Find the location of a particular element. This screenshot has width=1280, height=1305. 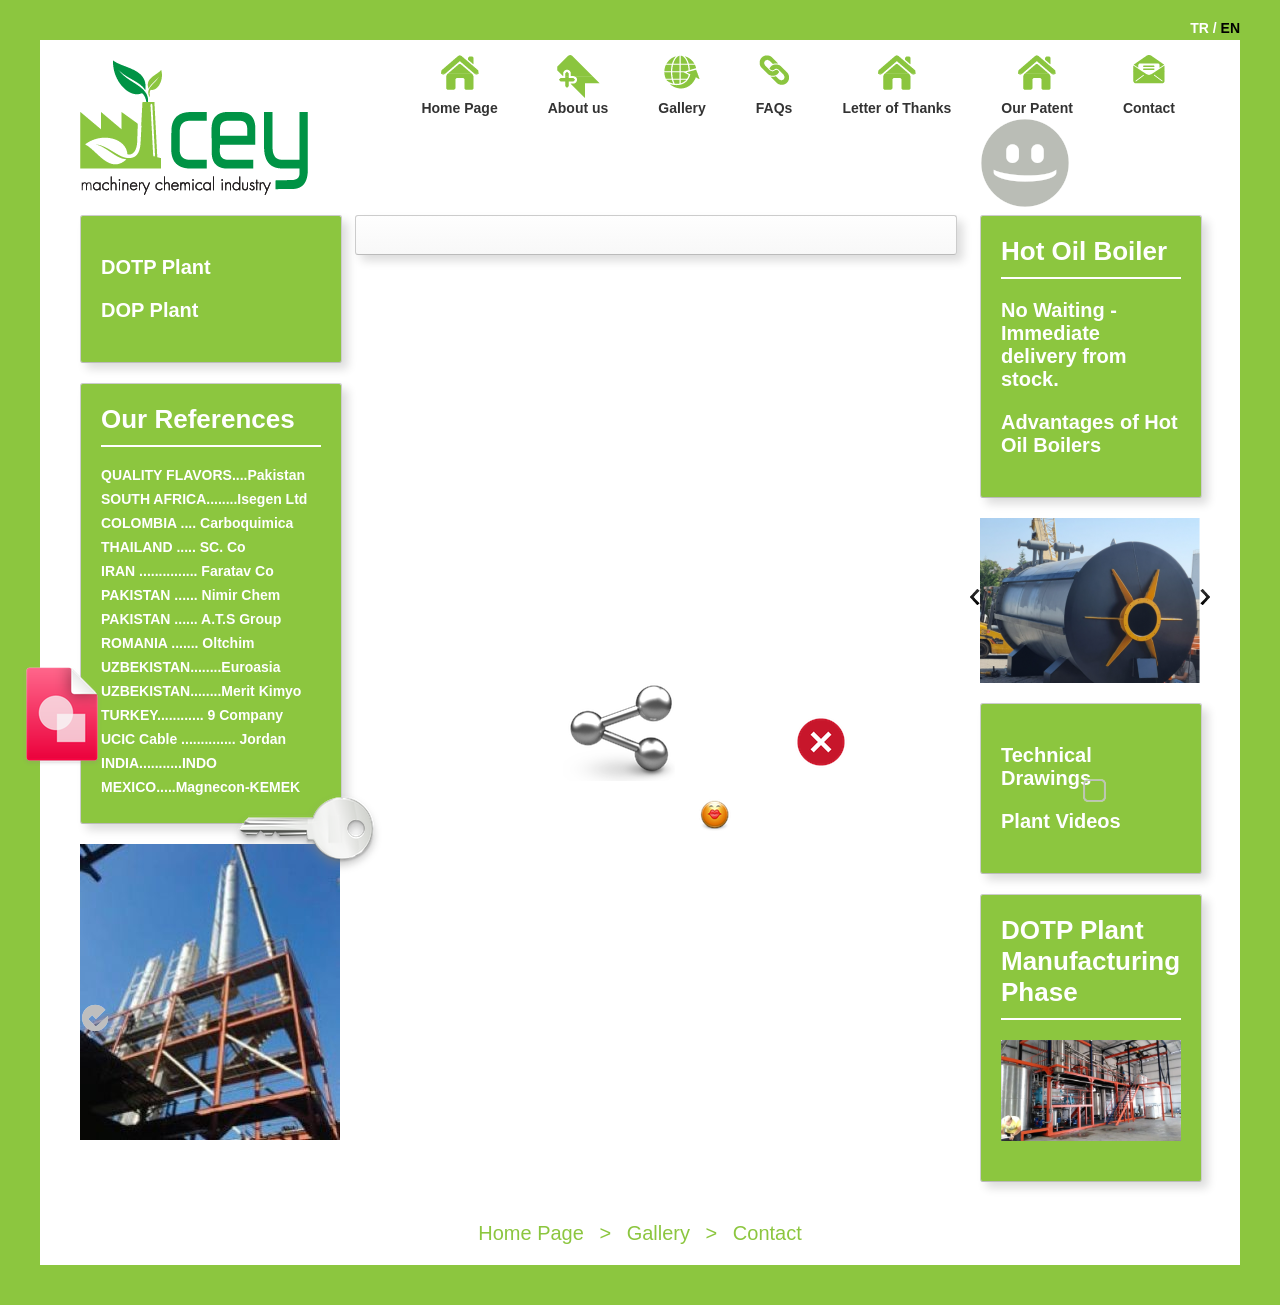

unchecked checkbox state is located at coordinates (1094, 790).